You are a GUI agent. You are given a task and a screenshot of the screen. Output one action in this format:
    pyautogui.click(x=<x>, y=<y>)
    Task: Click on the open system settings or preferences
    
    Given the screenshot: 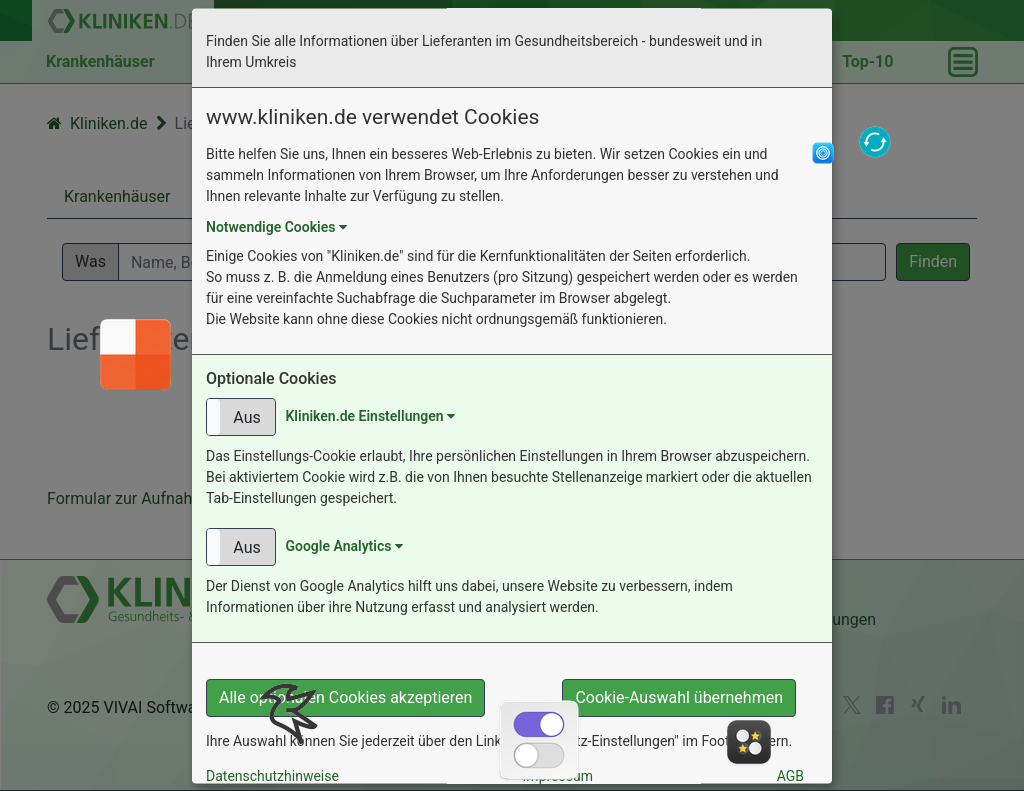 What is the action you would take?
    pyautogui.click(x=539, y=740)
    